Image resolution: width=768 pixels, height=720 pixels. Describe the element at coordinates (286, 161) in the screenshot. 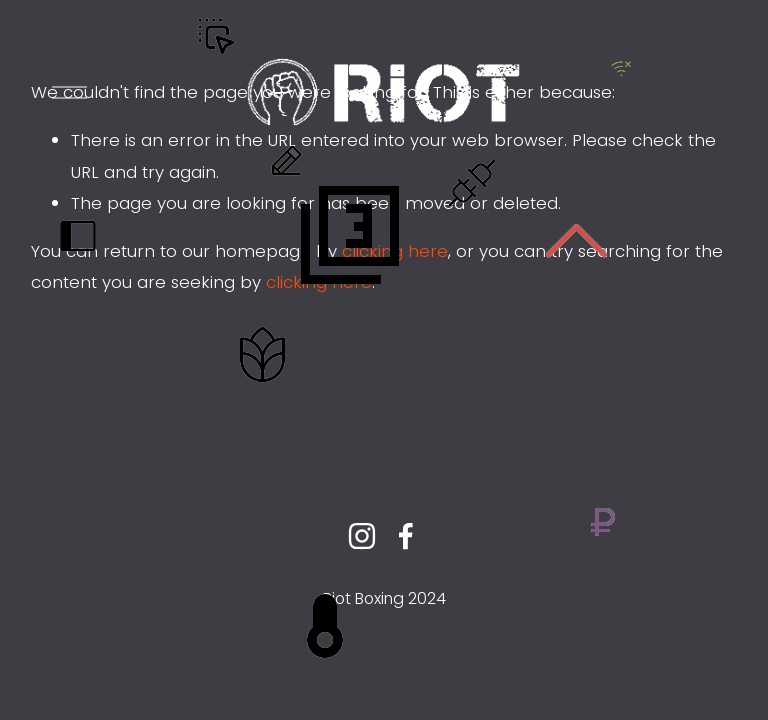

I see `edit text or content` at that location.